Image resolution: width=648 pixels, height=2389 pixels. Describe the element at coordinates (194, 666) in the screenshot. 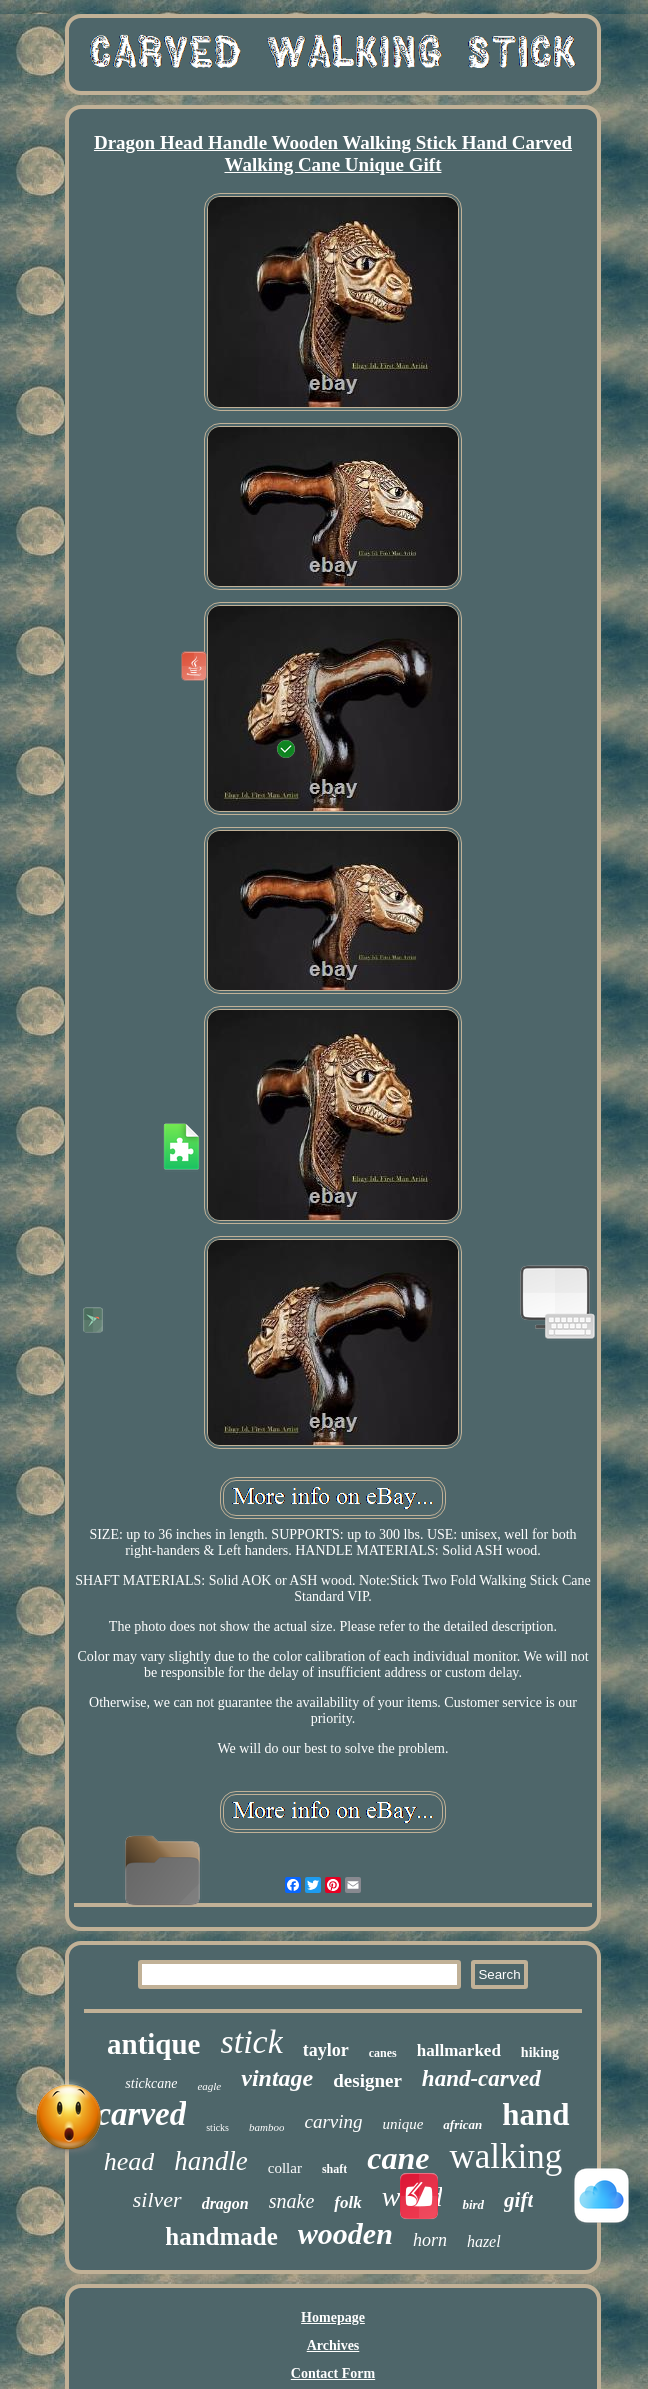

I see `indicates a java source code file` at that location.